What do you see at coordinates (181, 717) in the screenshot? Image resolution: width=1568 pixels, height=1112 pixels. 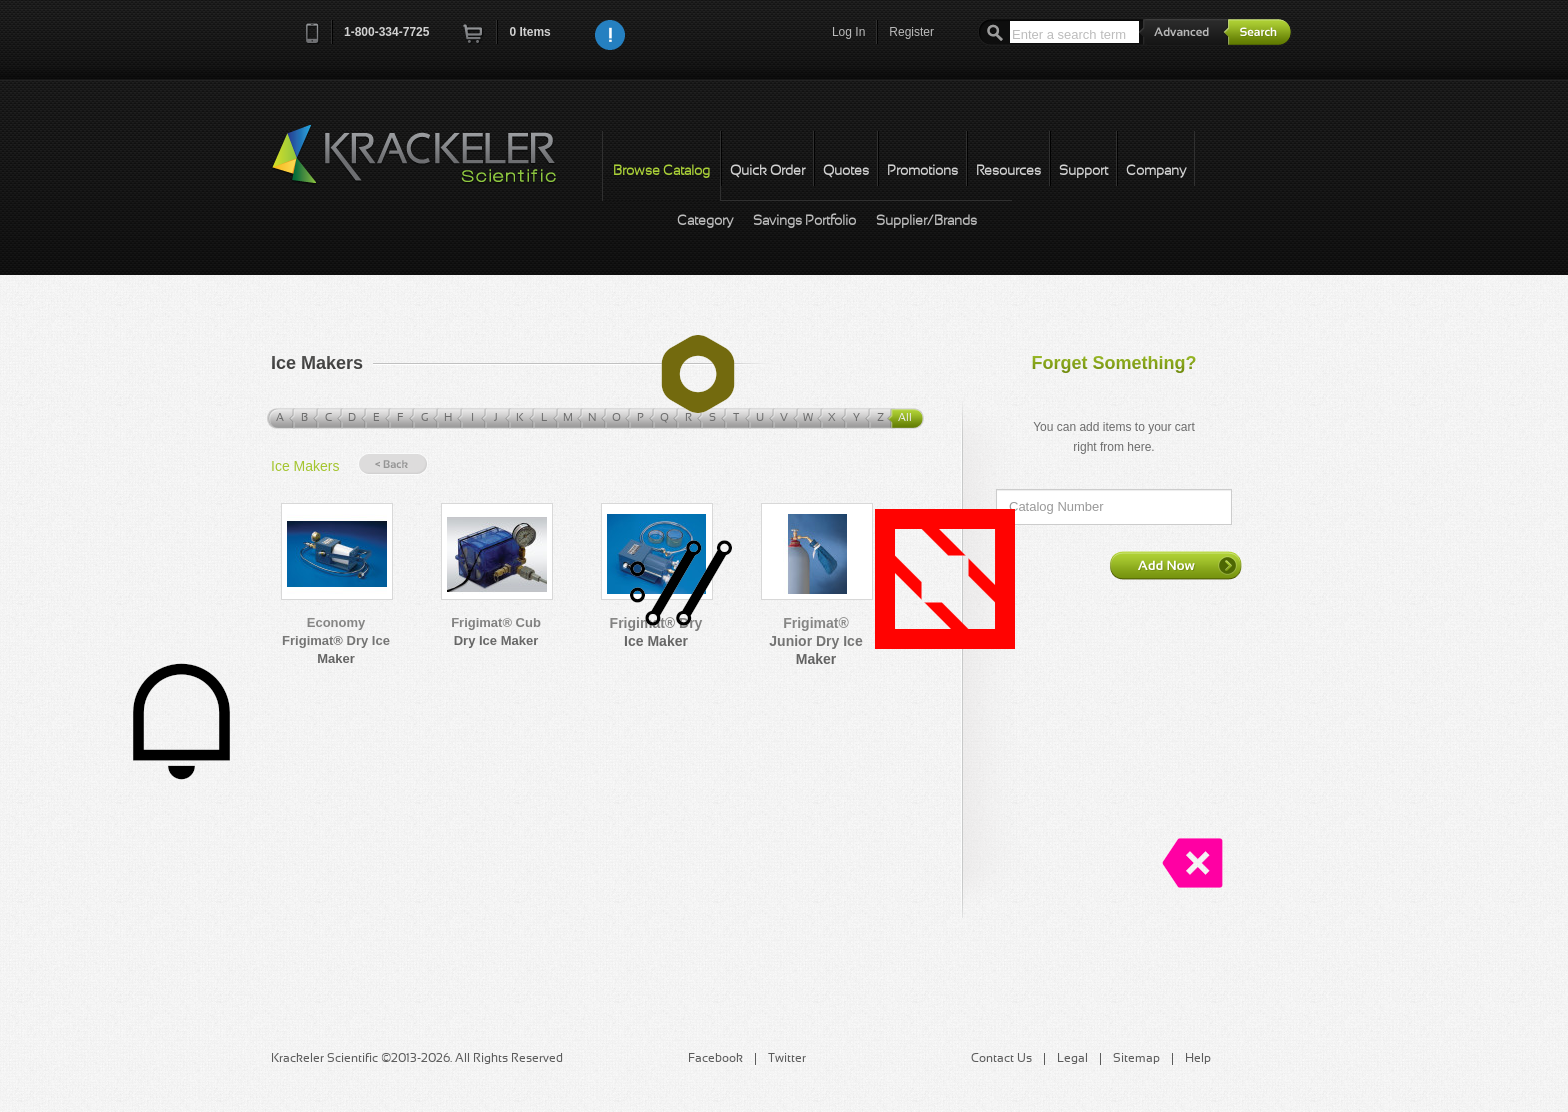 I see `view notifications` at bounding box center [181, 717].